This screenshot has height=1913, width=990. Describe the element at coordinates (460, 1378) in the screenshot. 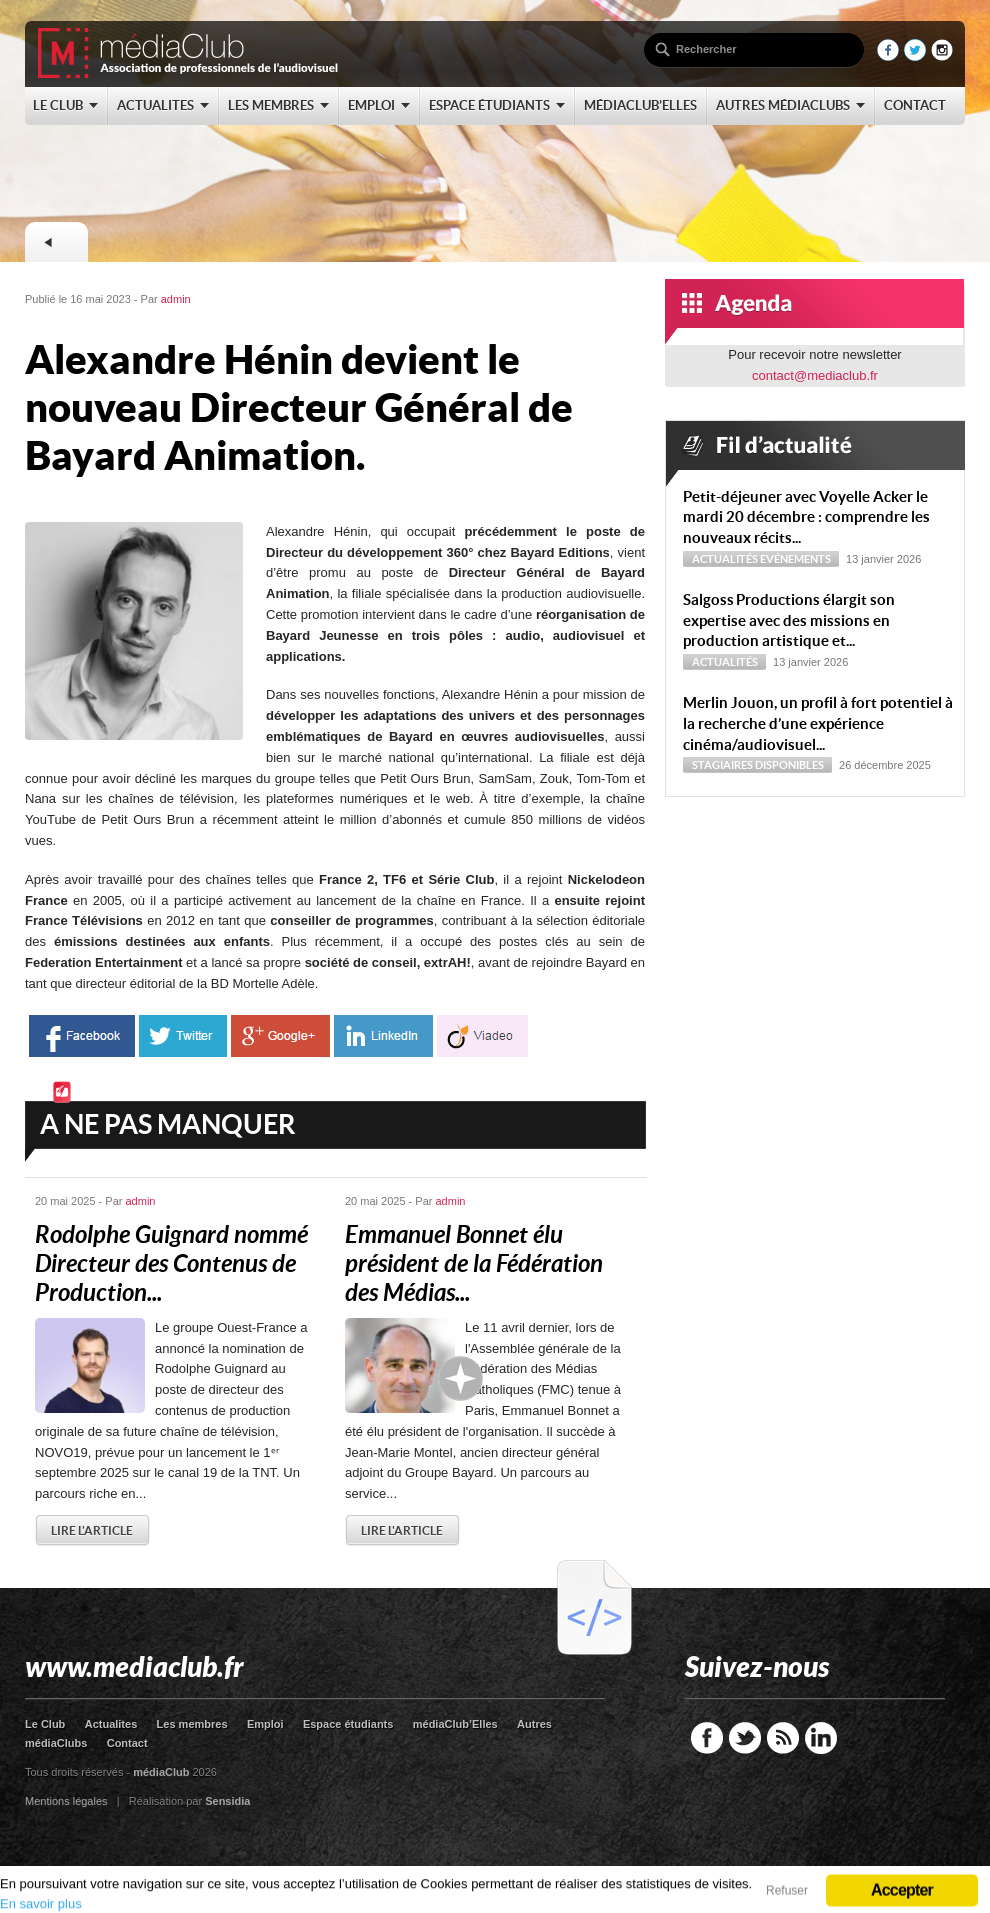

I see `remove trust status from a bluetooth device` at that location.